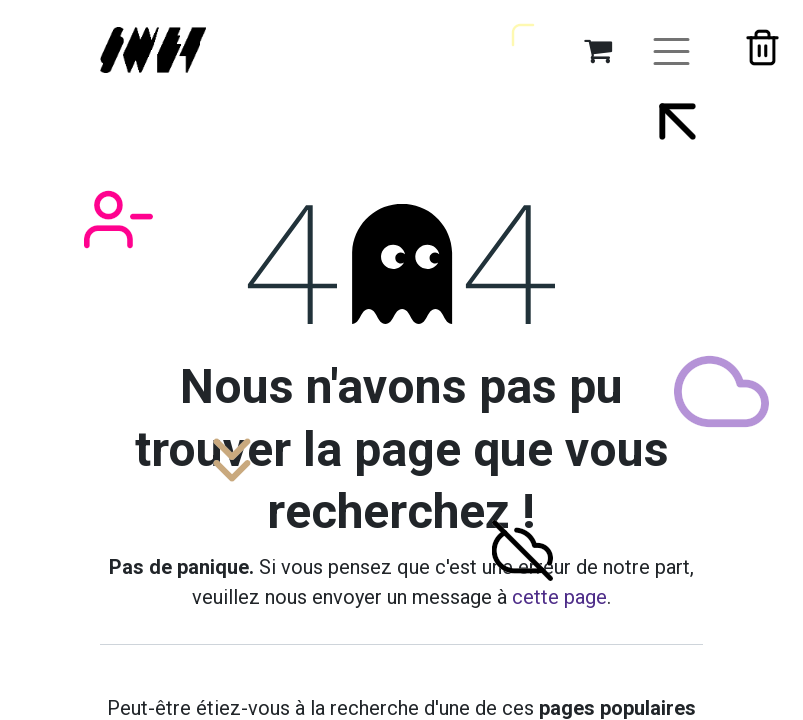 Image resolution: width=803 pixels, height=720 pixels. What do you see at coordinates (522, 550) in the screenshot?
I see `indicates offline mode or no cloud connection` at bounding box center [522, 550].